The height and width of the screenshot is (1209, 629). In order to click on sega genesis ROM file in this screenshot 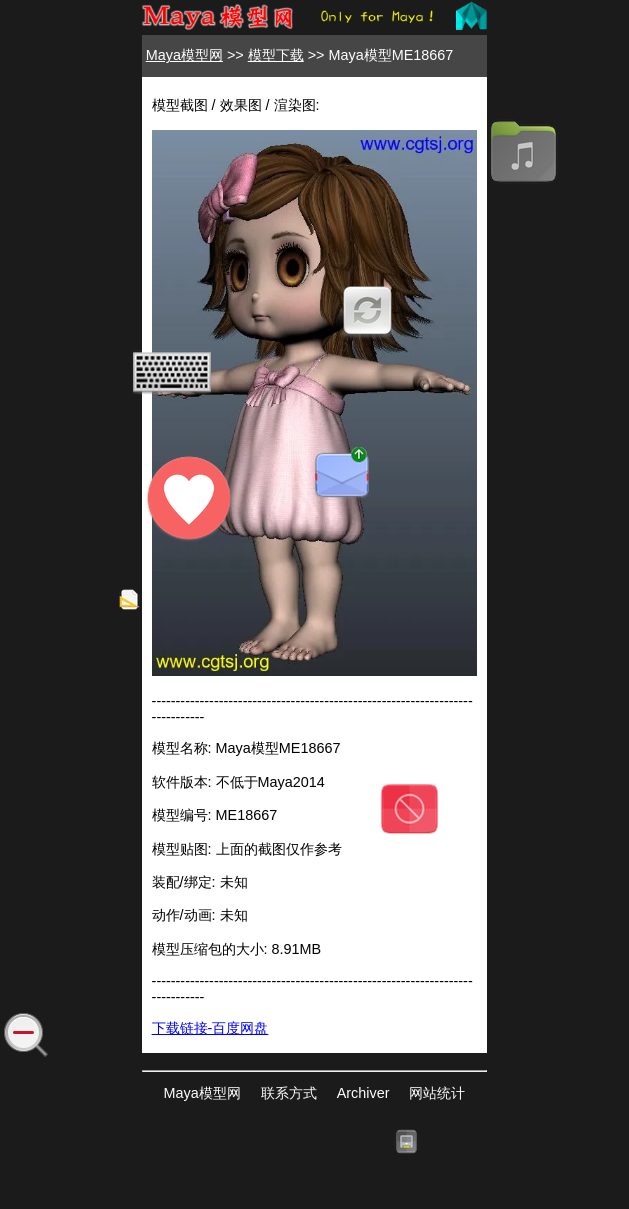, I will do `click(406, 1141)`.